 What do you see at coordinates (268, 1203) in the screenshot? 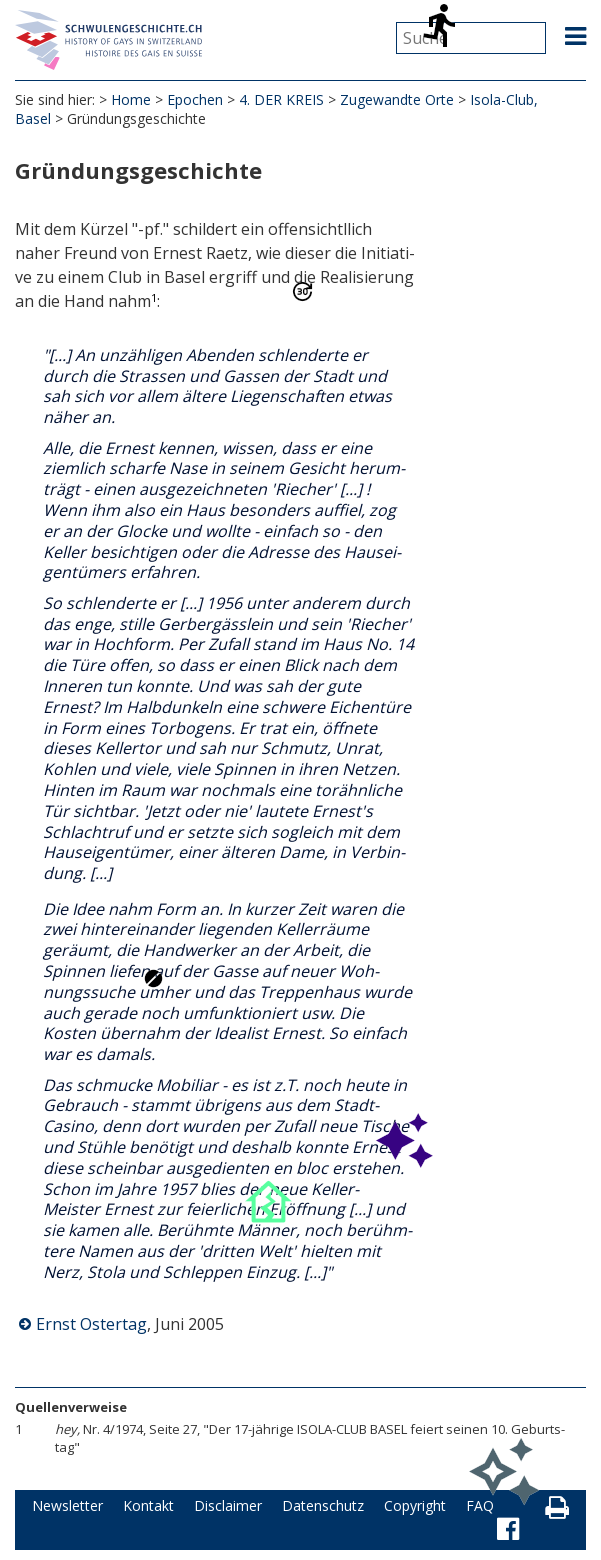
I see `indicates earthquake alert or seismic activity warning` at bounding box center [268, 1203].